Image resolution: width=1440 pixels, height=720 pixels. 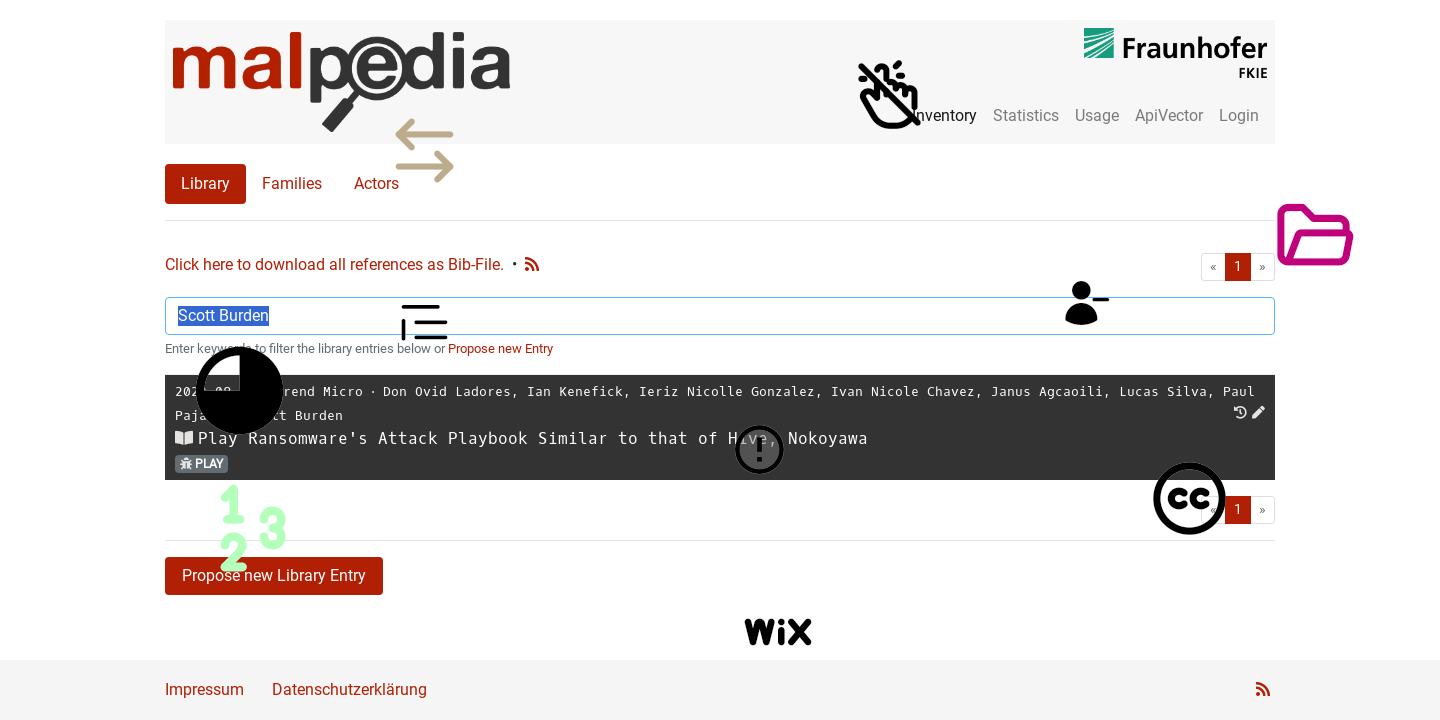 I want to click on indicates content is licensed under creative commons, so click(x=1189, y=498).